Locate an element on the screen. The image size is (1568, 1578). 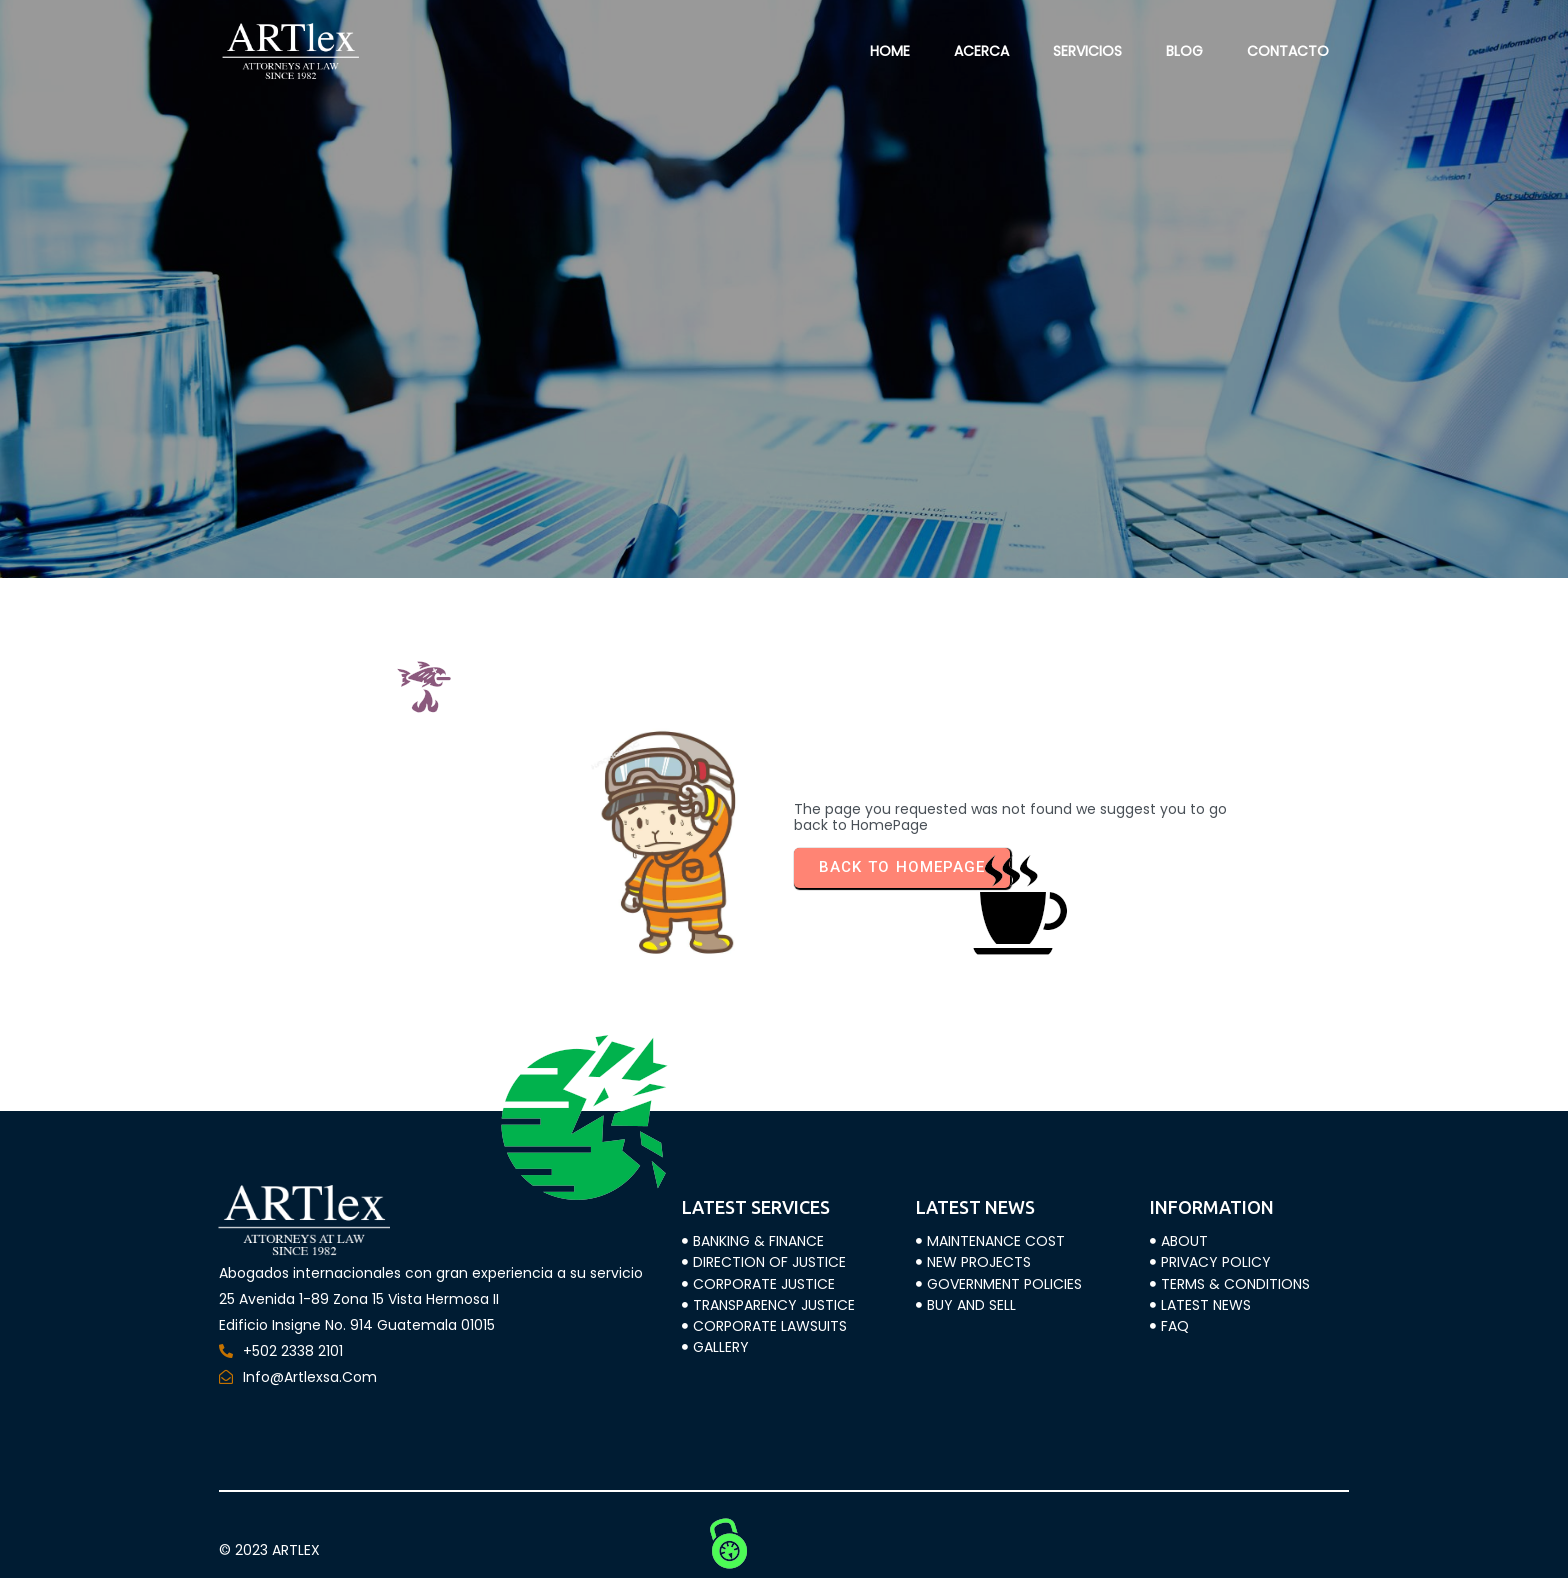
access security or lock settings is located at coordinates (727, 1543).